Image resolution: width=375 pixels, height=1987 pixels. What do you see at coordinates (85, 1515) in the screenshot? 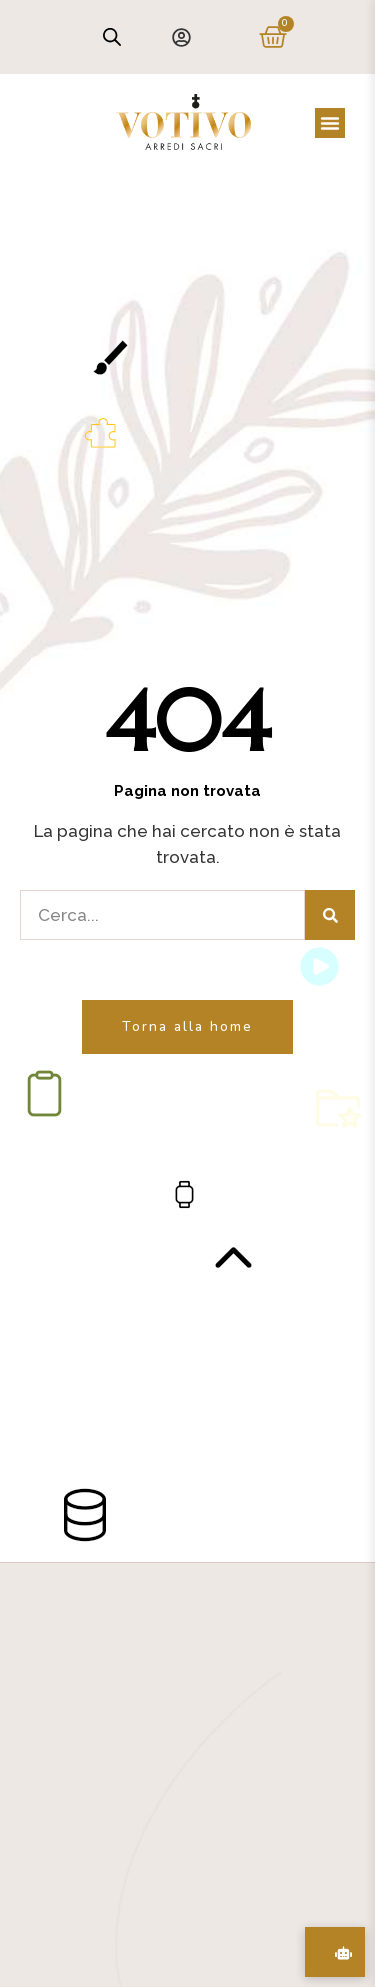
I see `access server settings` at bounding box center [85, 1515].